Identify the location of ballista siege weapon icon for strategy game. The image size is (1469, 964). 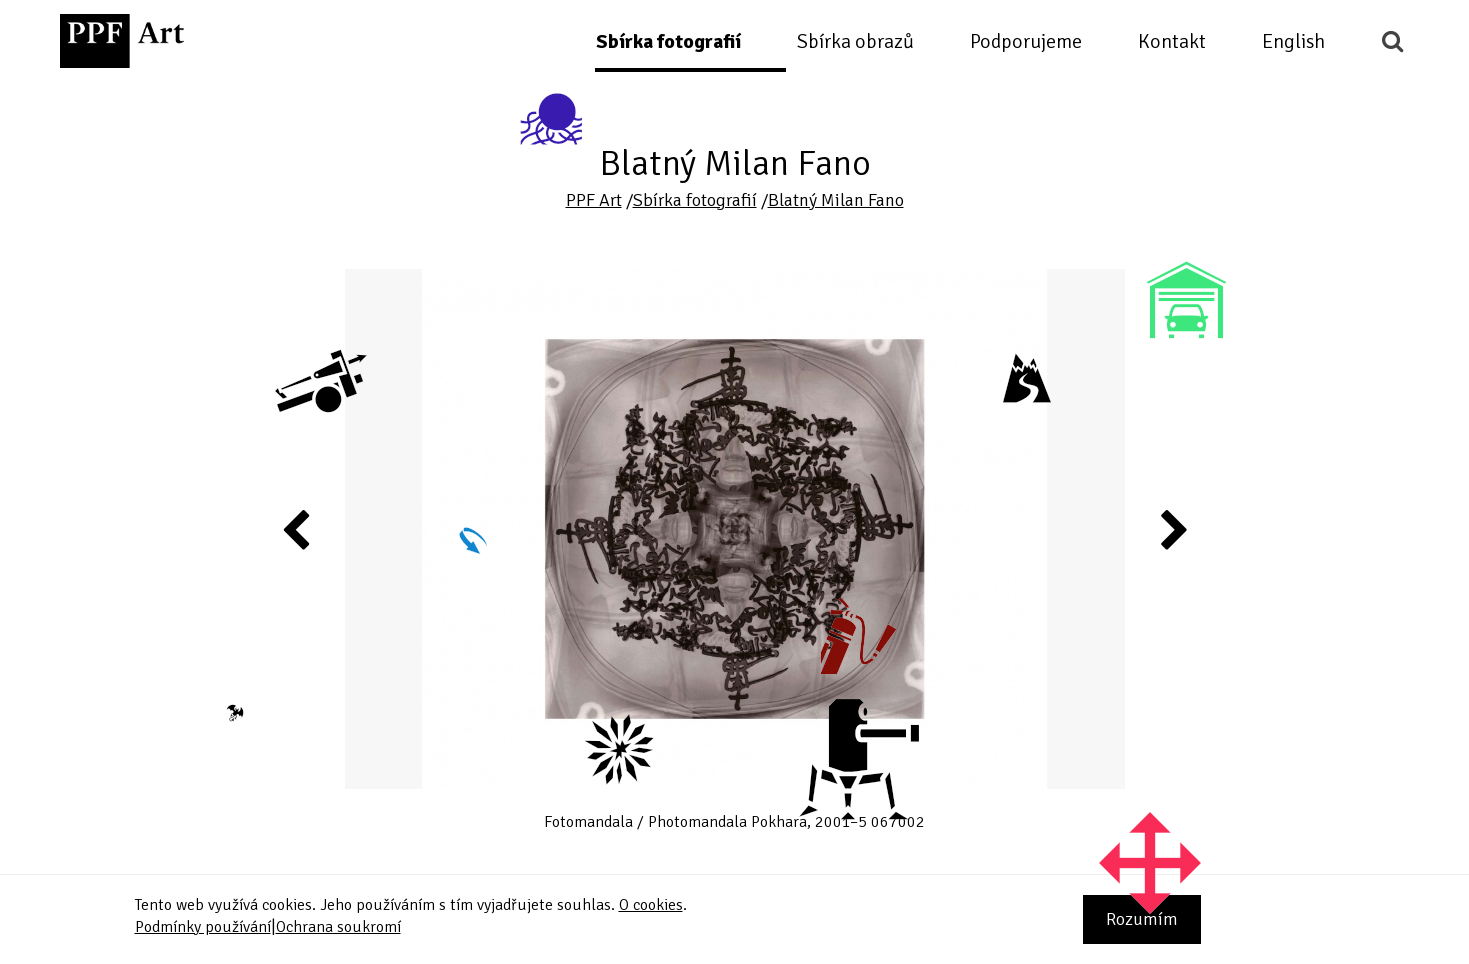
(321, 381).